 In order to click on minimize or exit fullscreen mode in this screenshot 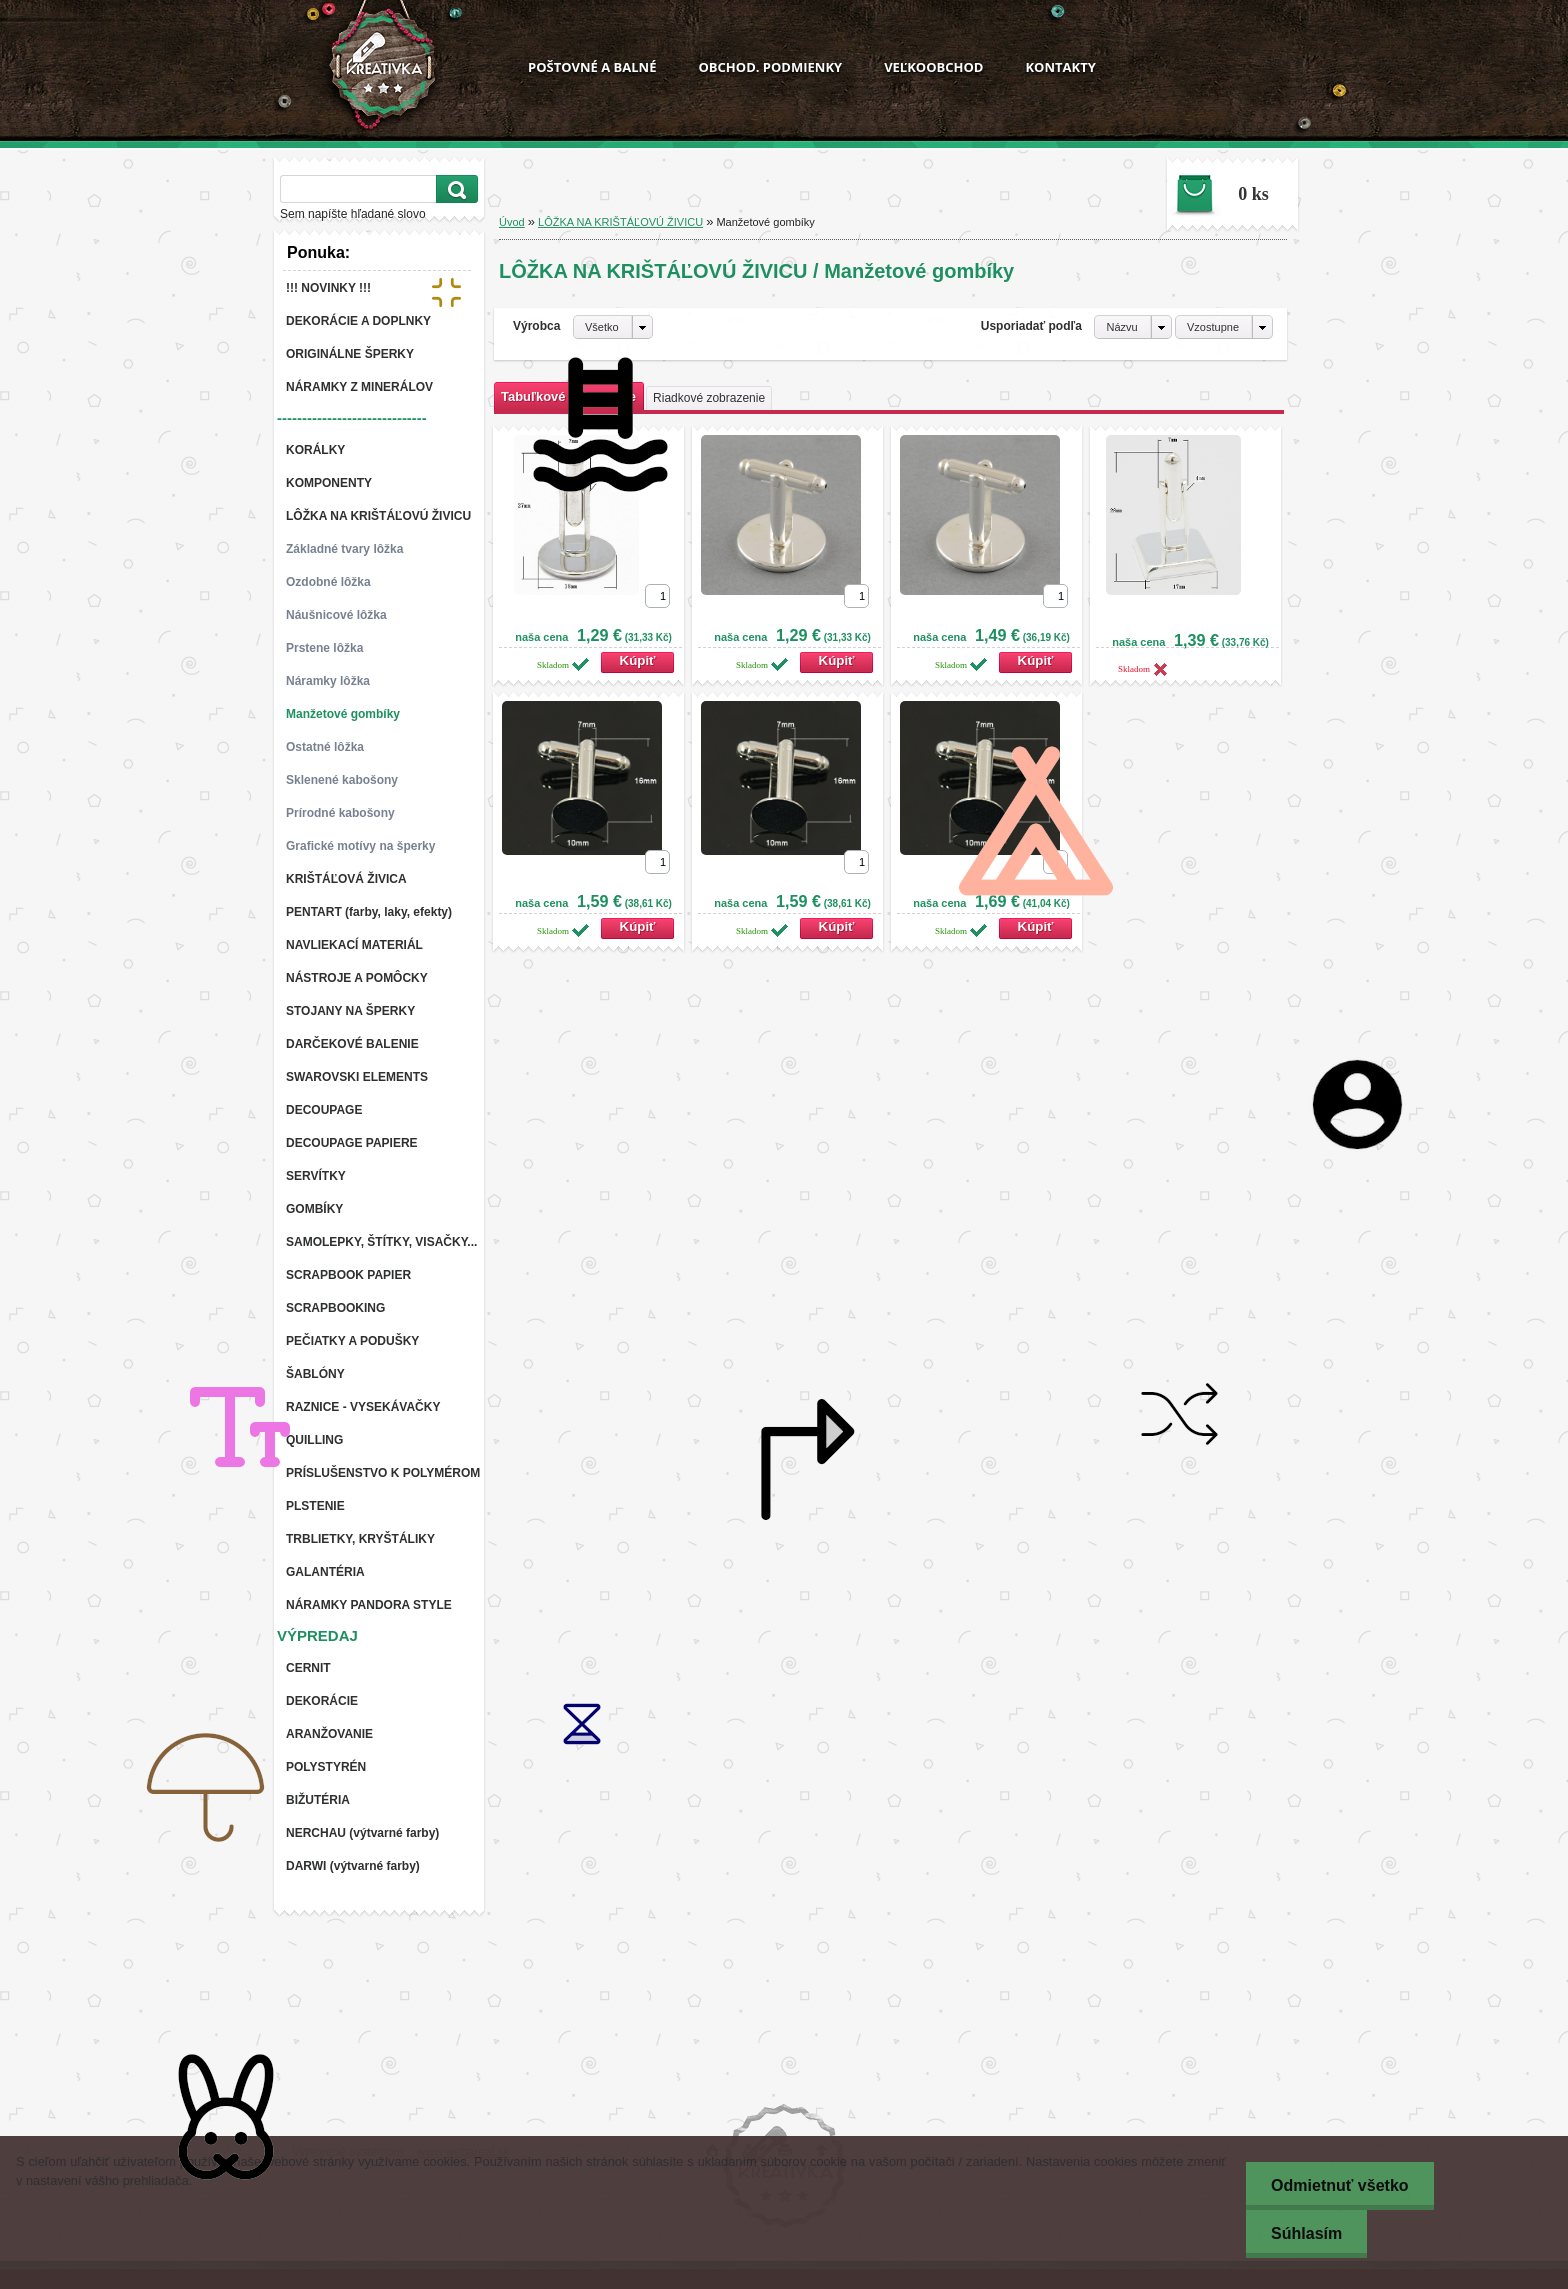, I will do `click(446, 292)`.